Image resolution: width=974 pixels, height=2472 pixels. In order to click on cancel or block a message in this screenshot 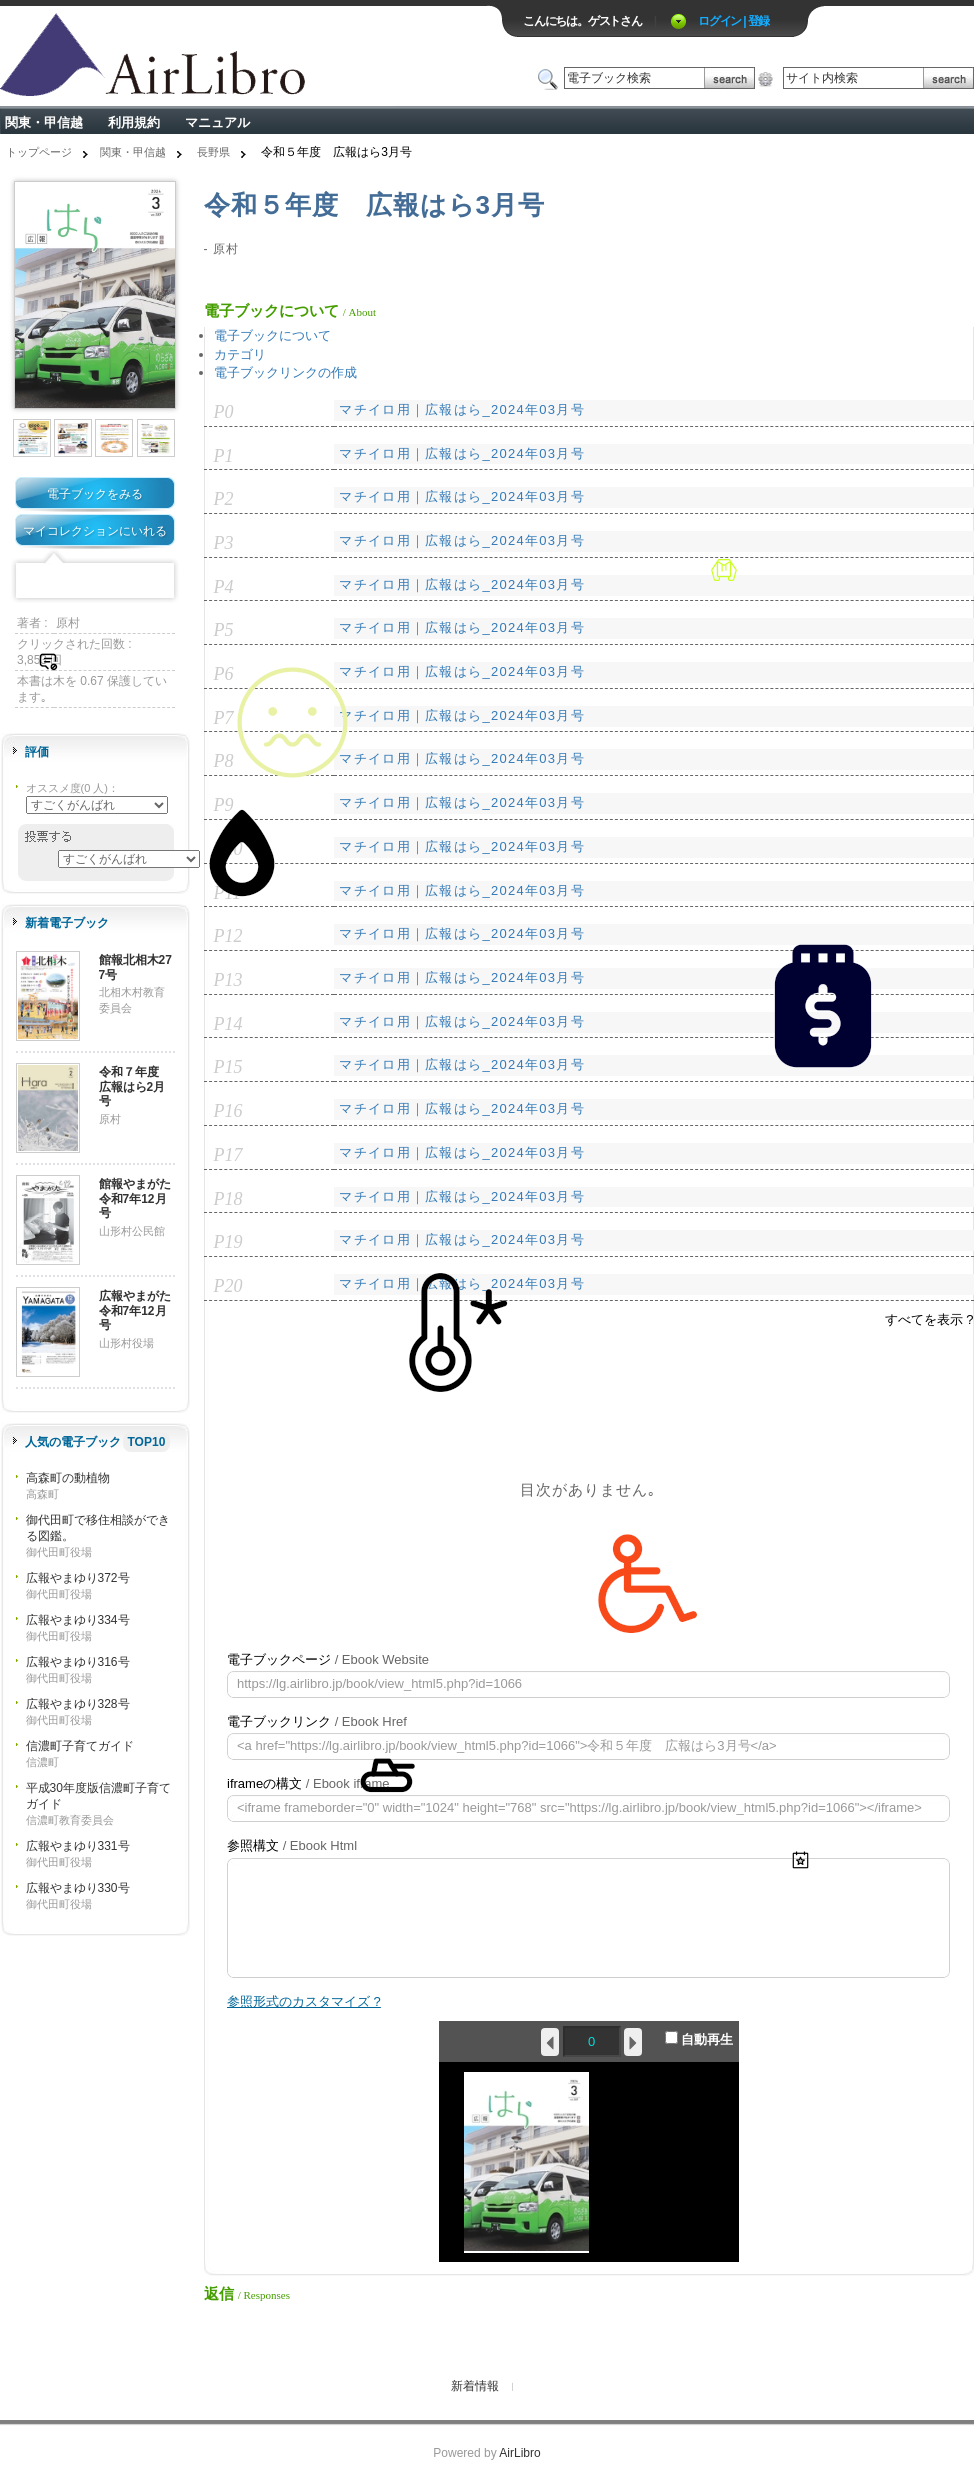, I will do `click(48, 661)`.